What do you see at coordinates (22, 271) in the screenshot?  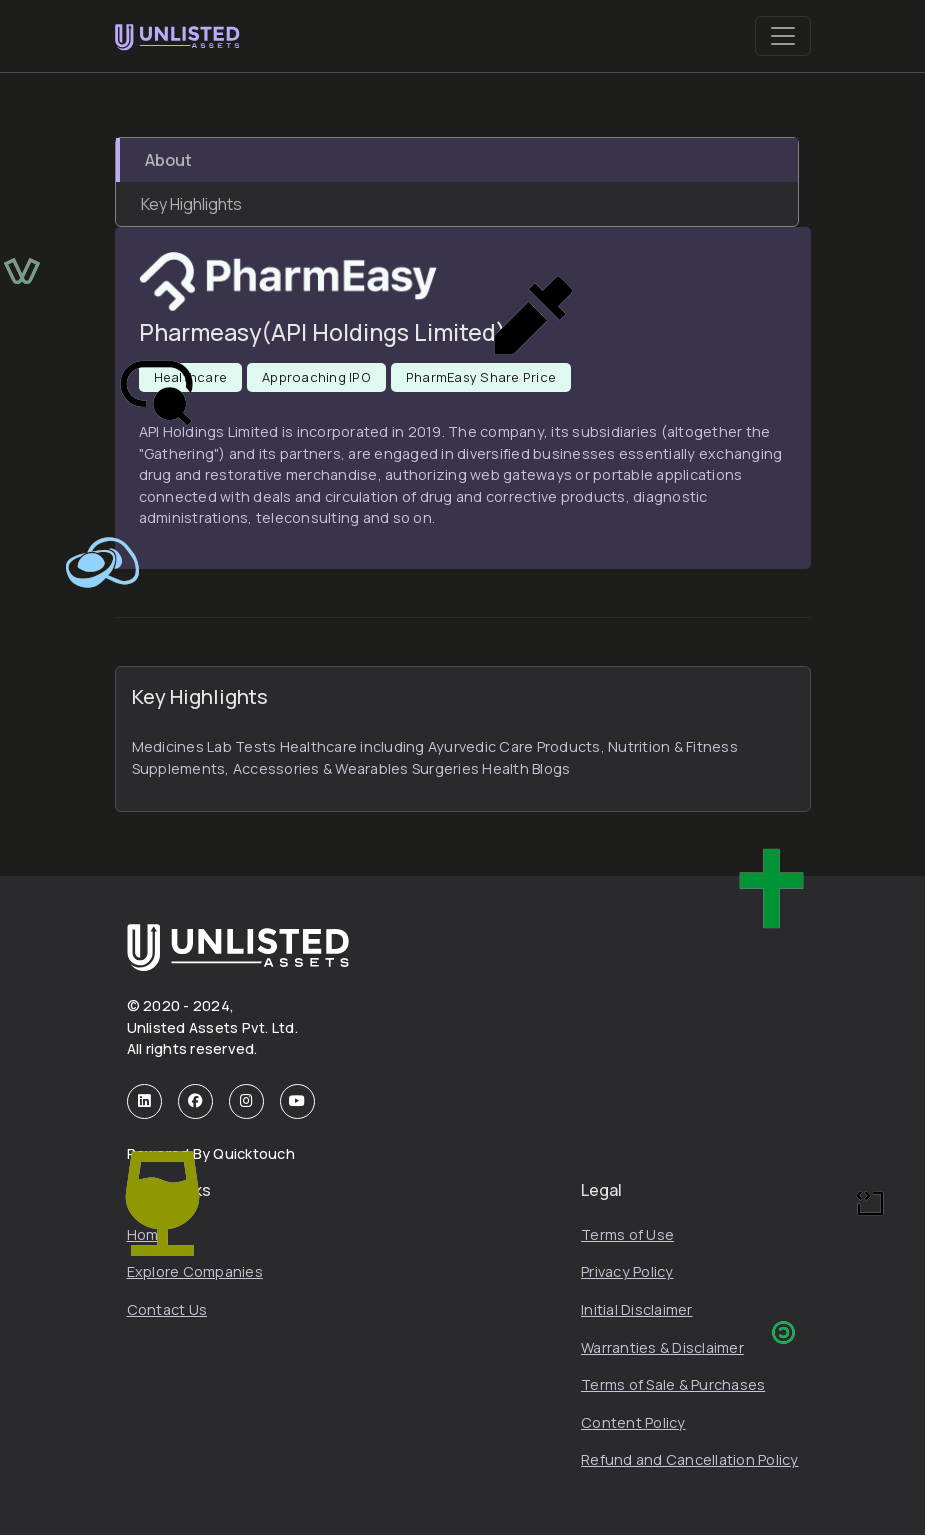 I see `link or sign in to viva wallet payment services` at bounding box center [22, 271].